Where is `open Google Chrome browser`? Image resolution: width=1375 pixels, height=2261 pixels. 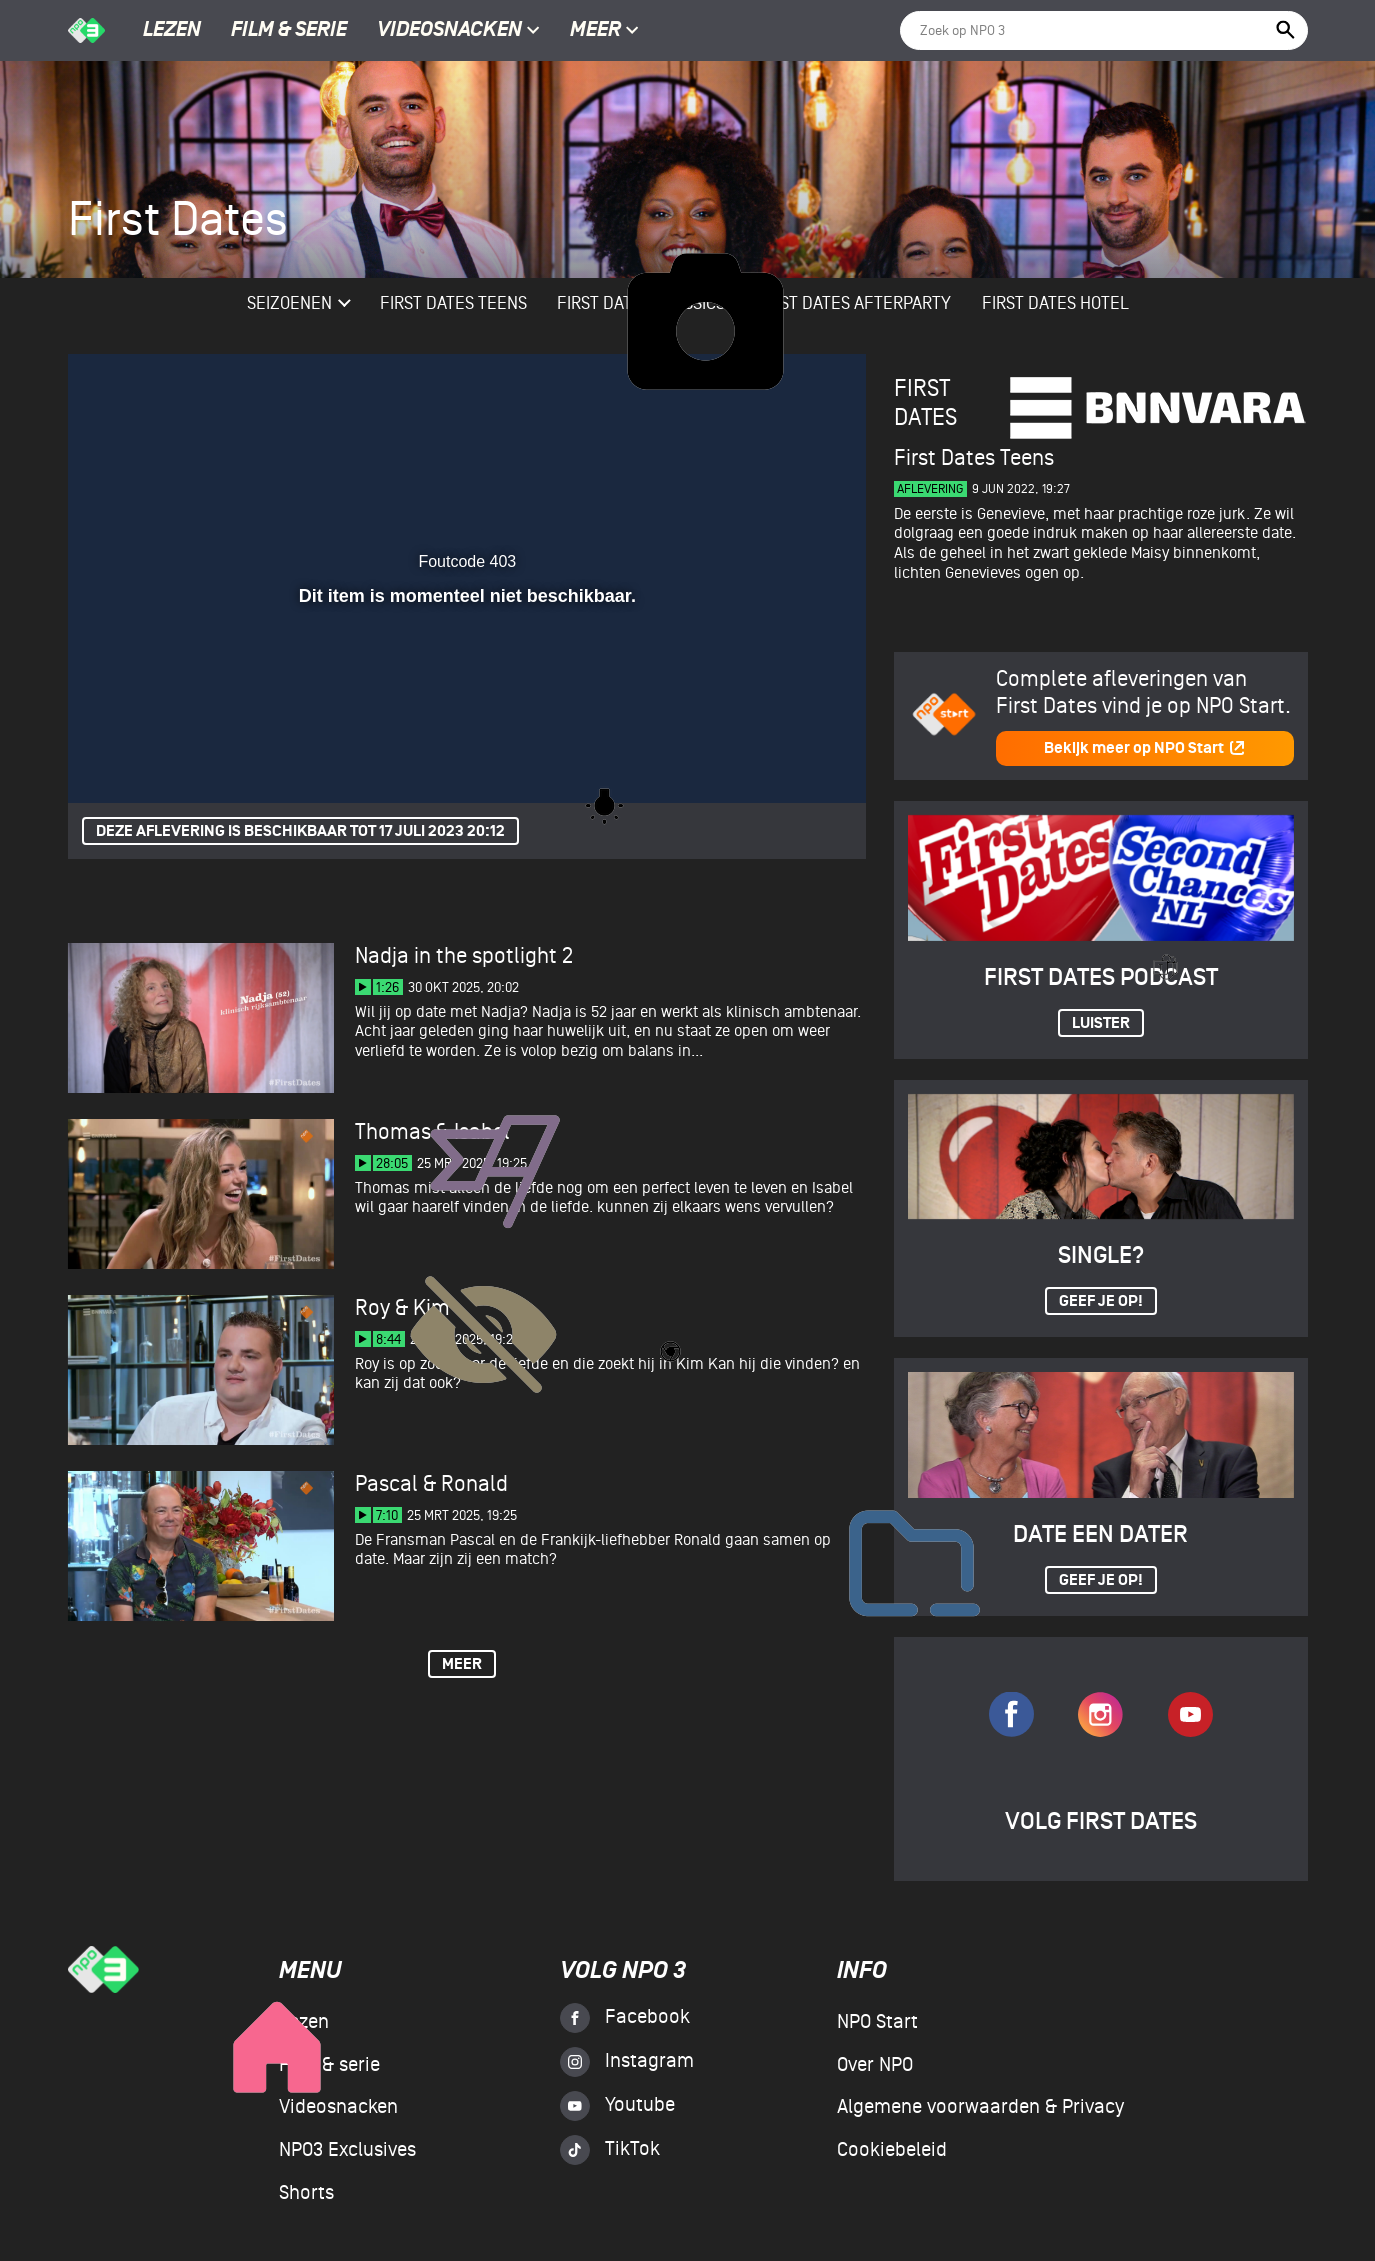
open Google Chrome browser is located at coordinates (670, 1351).